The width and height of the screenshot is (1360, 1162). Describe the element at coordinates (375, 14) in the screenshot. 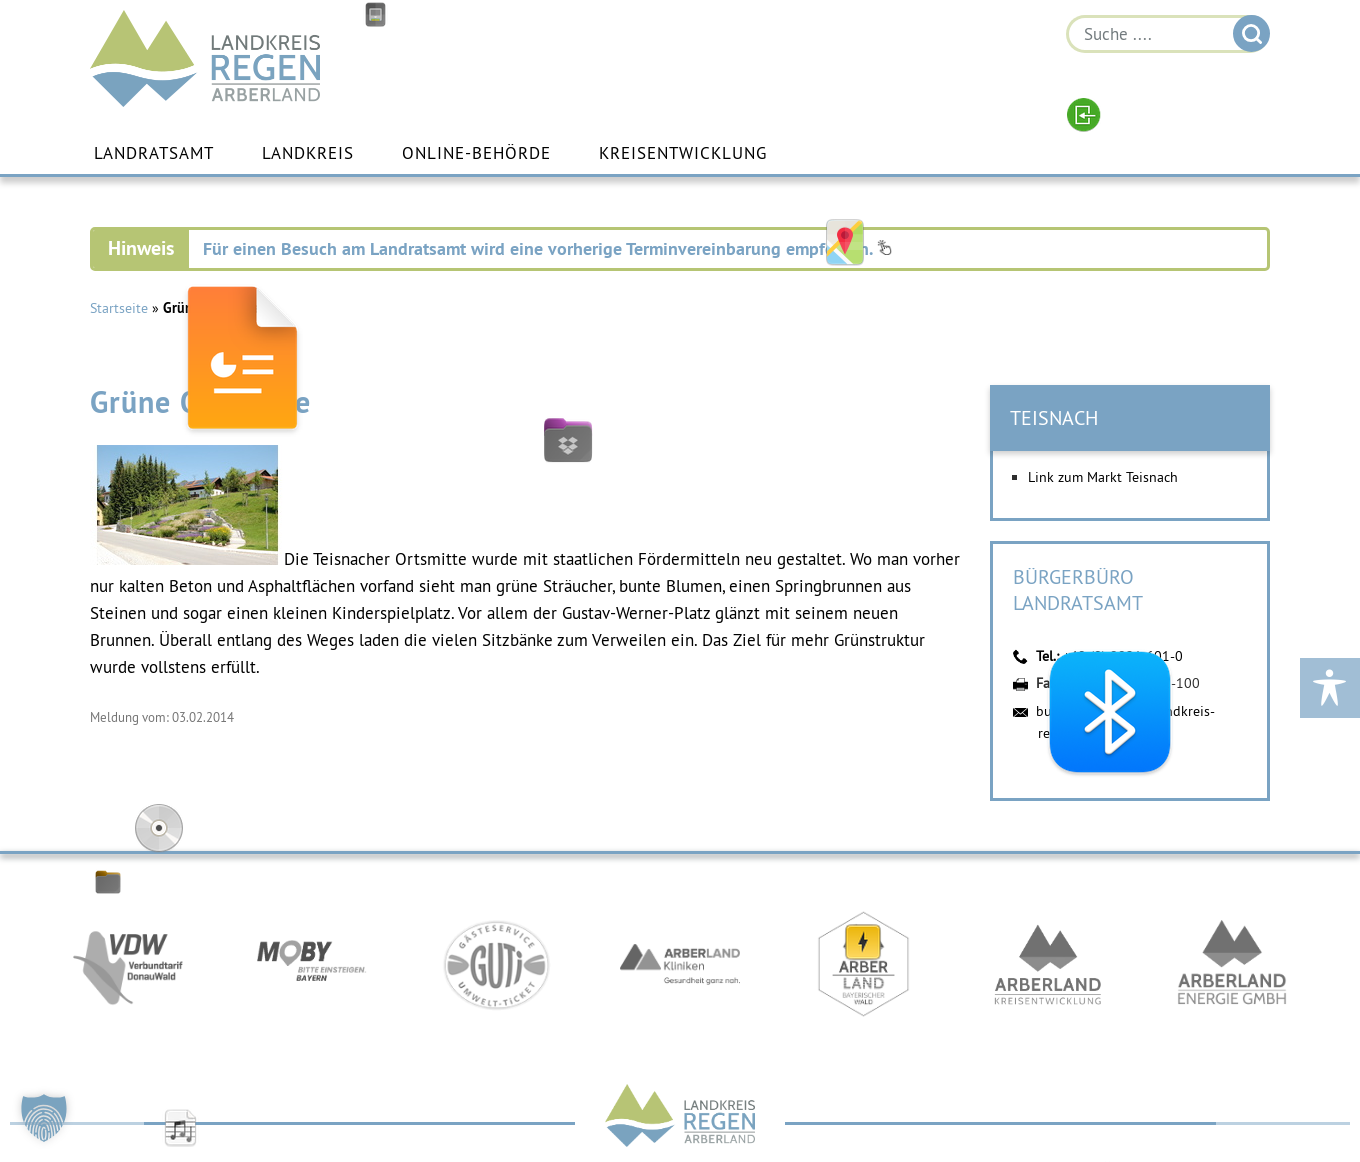

I see `NES game ROM file` at that location.